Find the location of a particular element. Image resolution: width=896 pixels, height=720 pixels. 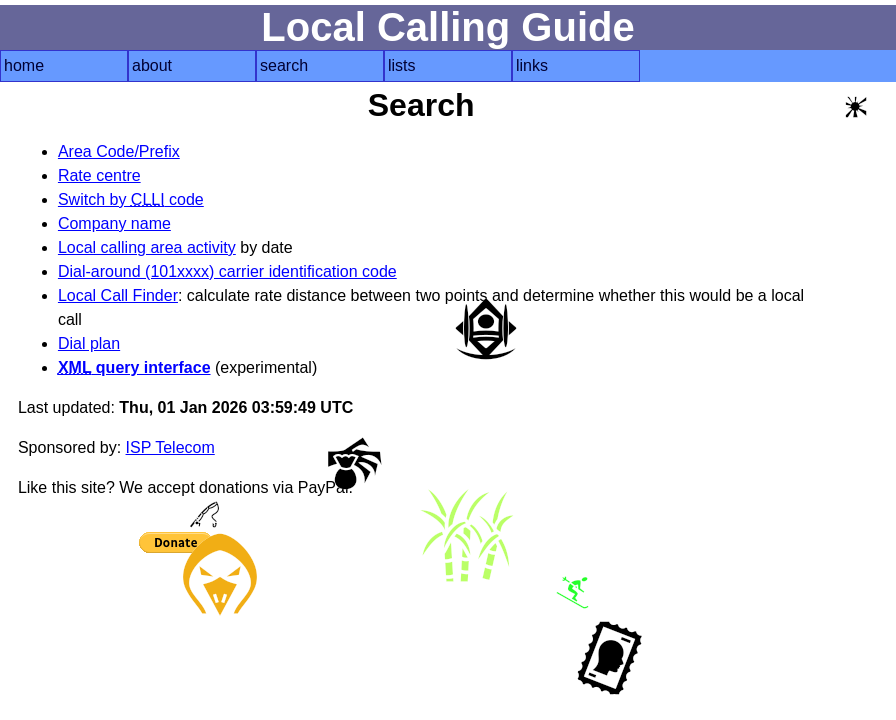

select kenku character race is located at coordinates (220, 575).